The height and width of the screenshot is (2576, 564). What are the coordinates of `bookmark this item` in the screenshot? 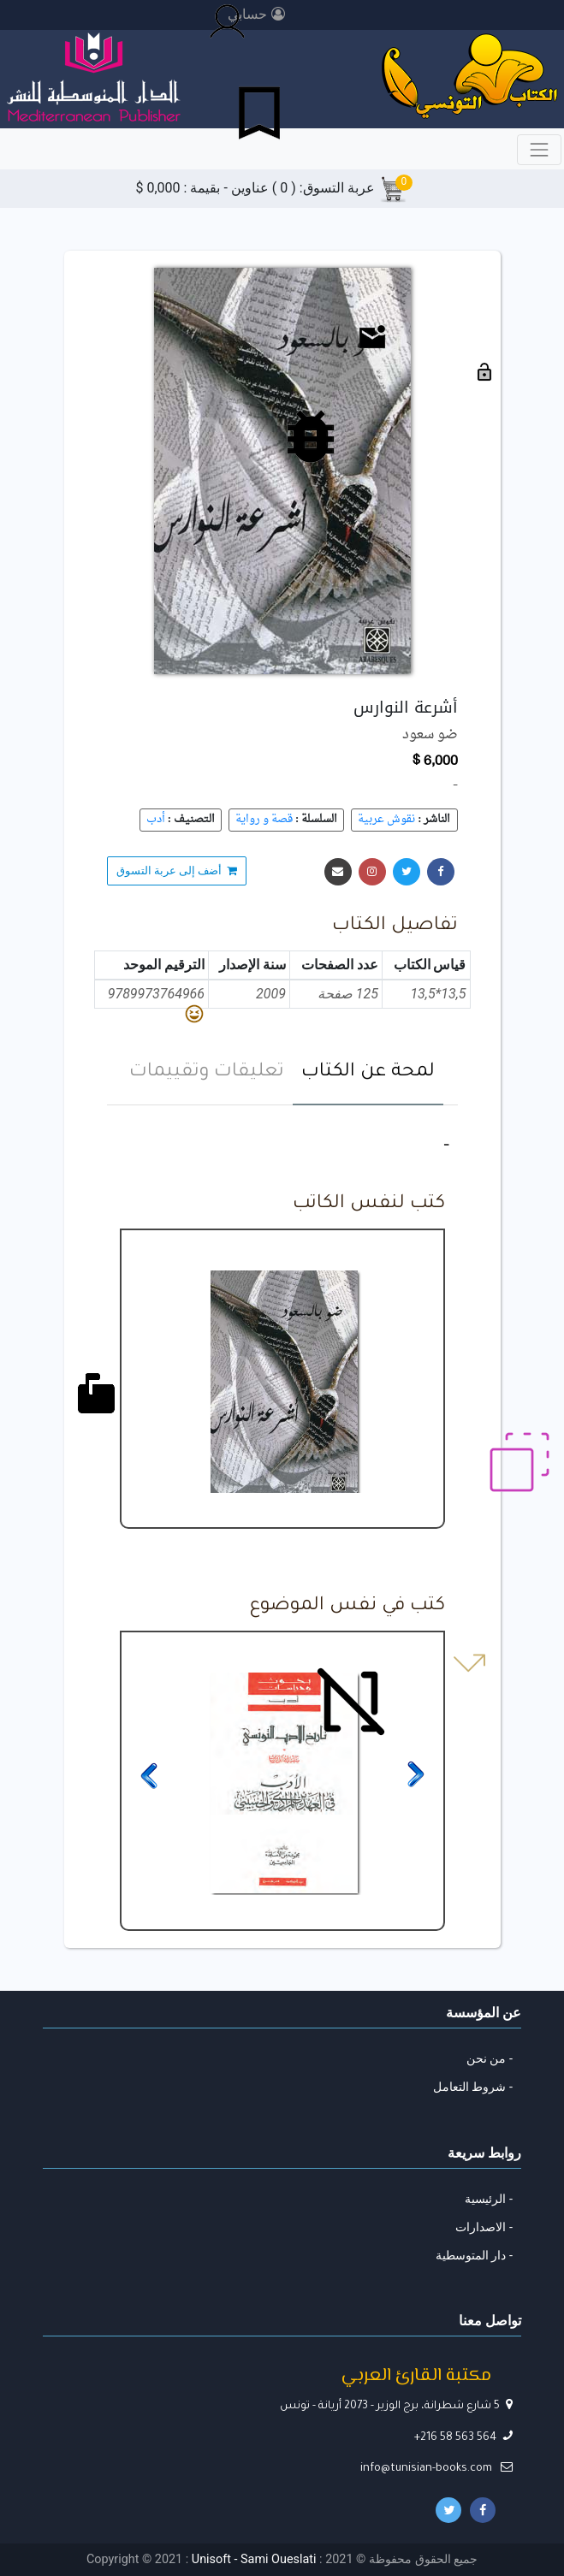 It's located at (259, 113).